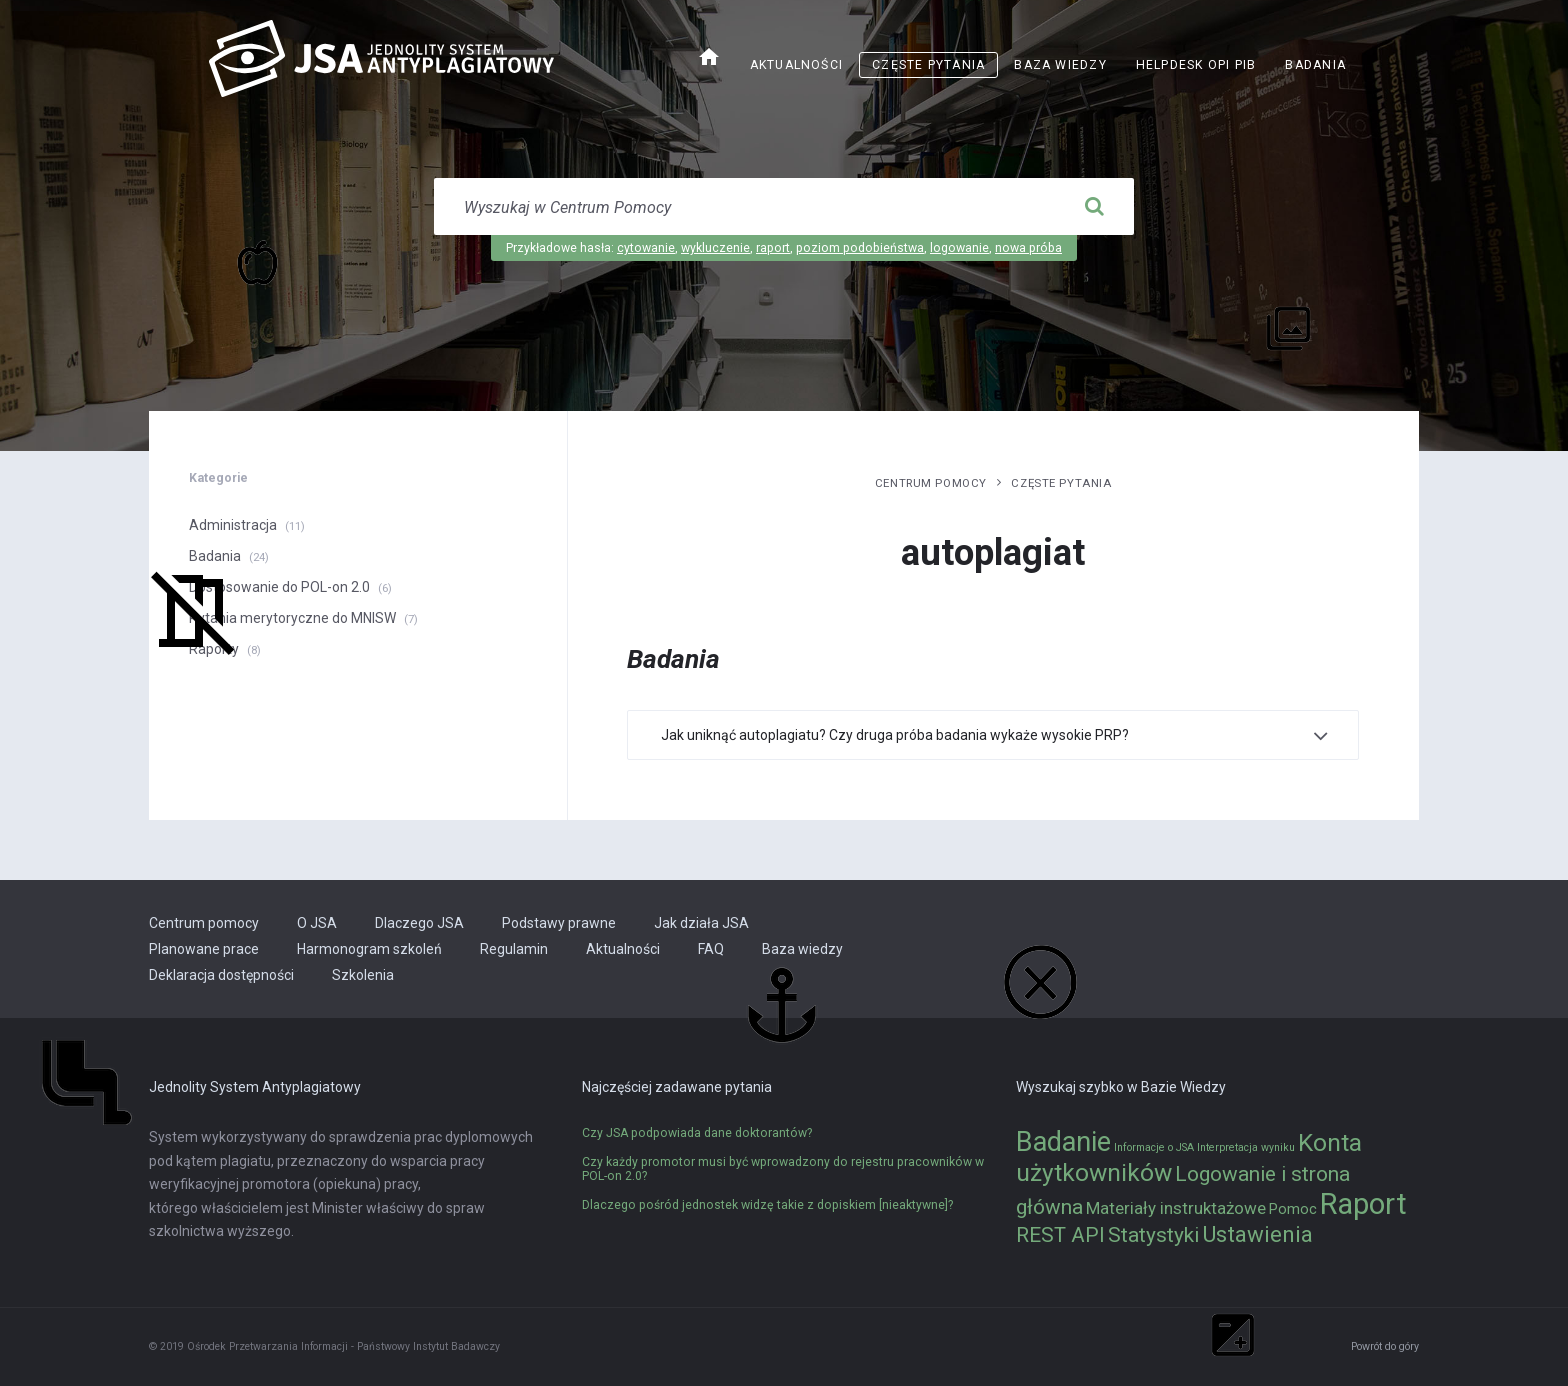 This screenshot has width=1568, height=1386. Describe the element at coordinates (195, 611) in the screenshot. I see `meeting room unavailable` at that location.